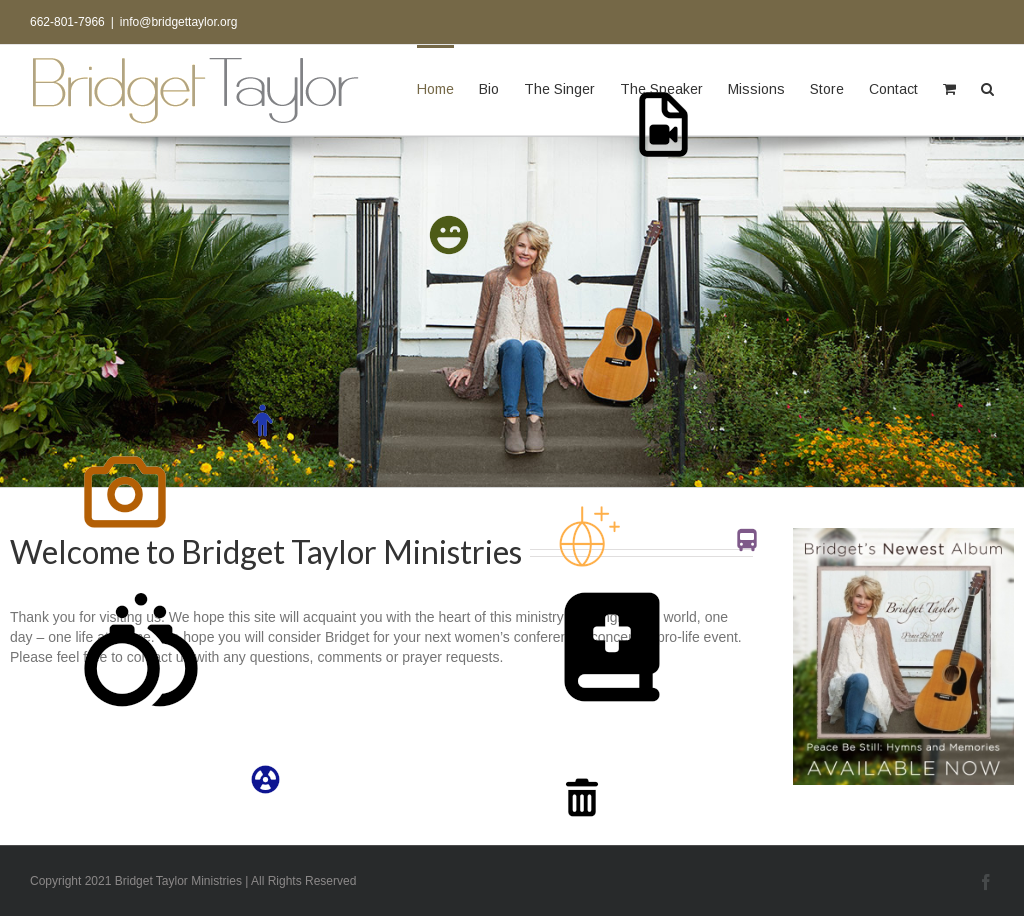 The image size is (1024, 916). What do you see at coordinates (586, 537) in the screenshot?
I see `access party or event mode` at bounding box center [586, 537].